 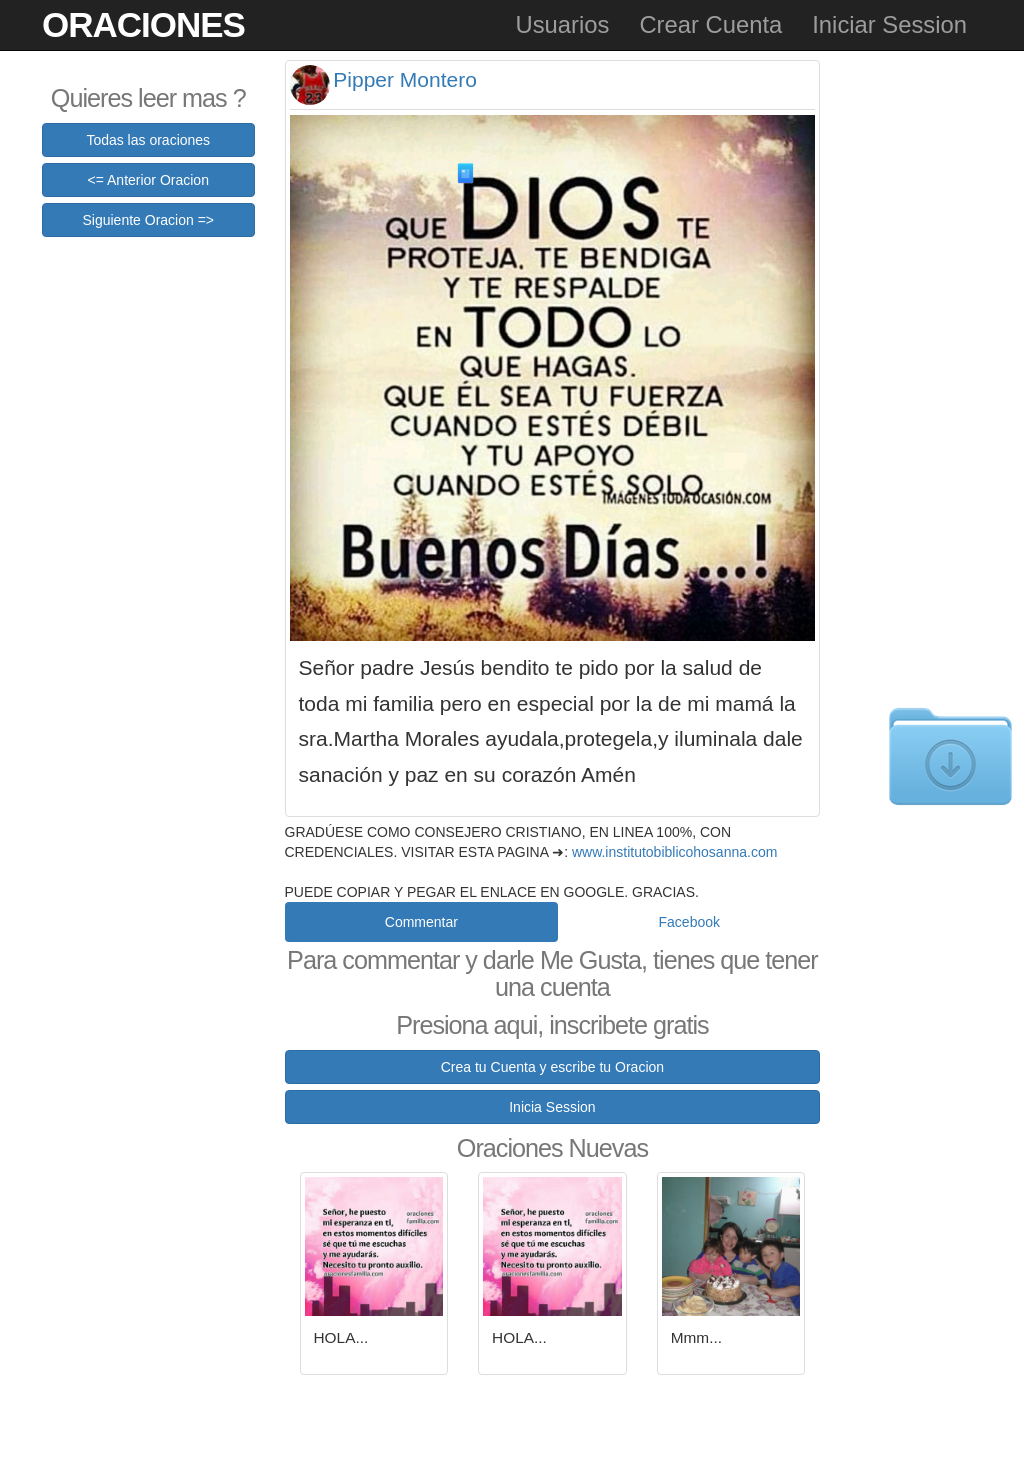 What do you see at coordinates (950, 756) in the screenshot?
I see `open downloads folder` at bounding box center [950, 756].